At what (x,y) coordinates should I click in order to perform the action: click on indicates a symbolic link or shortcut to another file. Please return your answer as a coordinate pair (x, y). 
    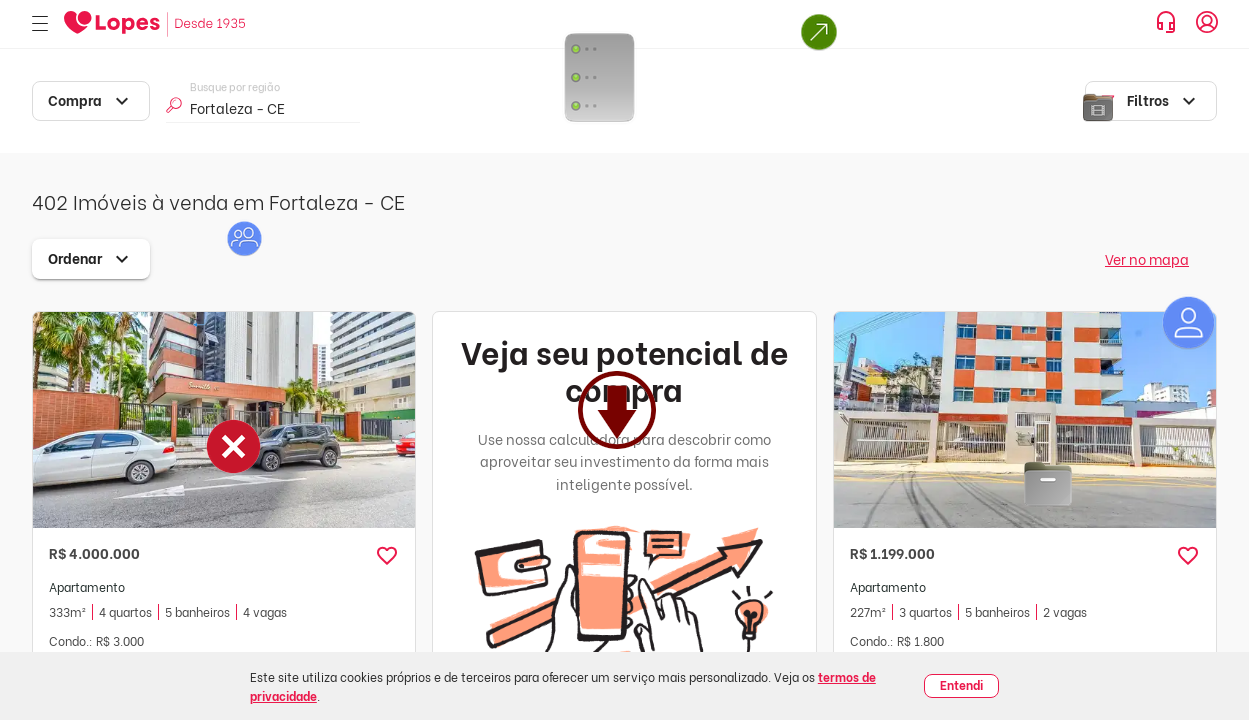
    Looking at the image, I should click on (819, 32).